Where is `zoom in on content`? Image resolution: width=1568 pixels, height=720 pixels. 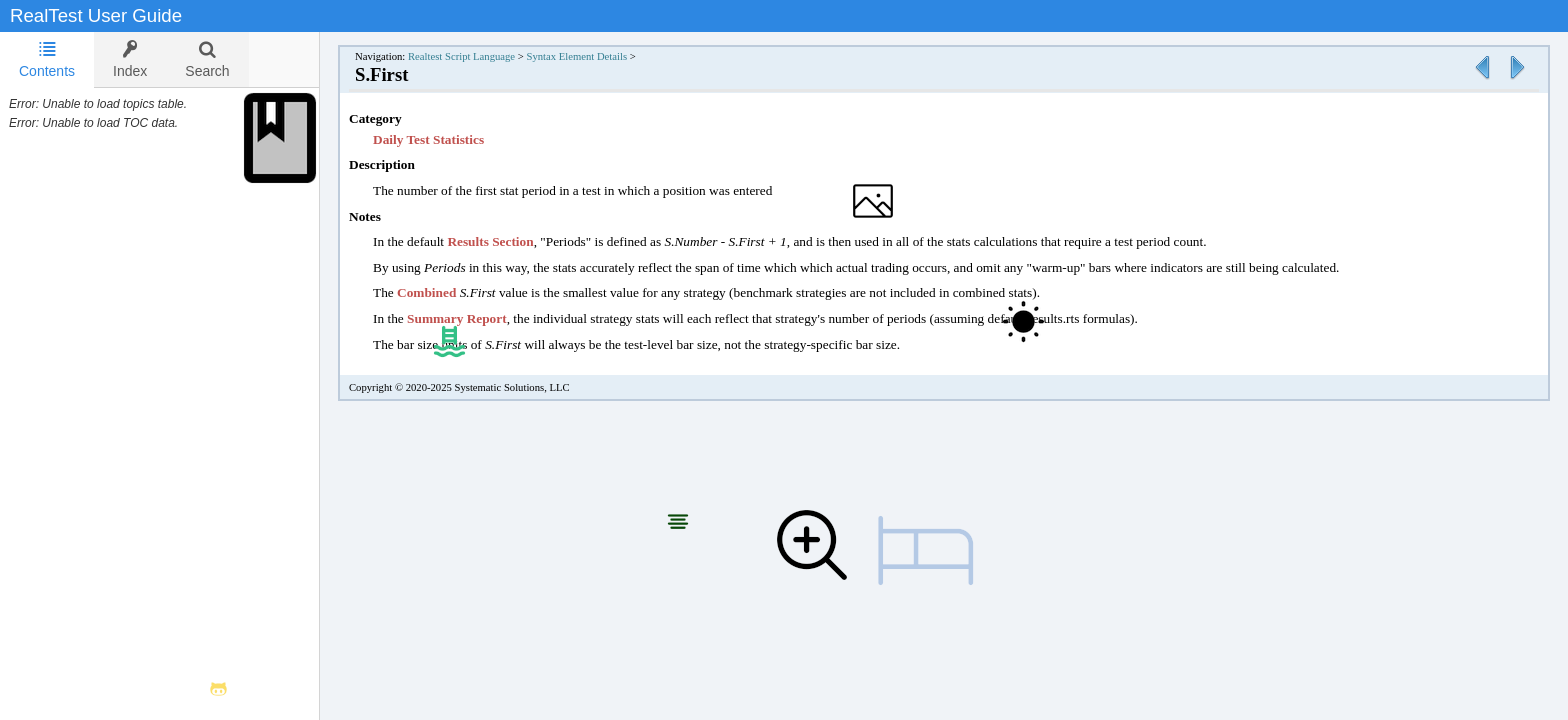
zoom in on content is located at coordinates (812, 545).